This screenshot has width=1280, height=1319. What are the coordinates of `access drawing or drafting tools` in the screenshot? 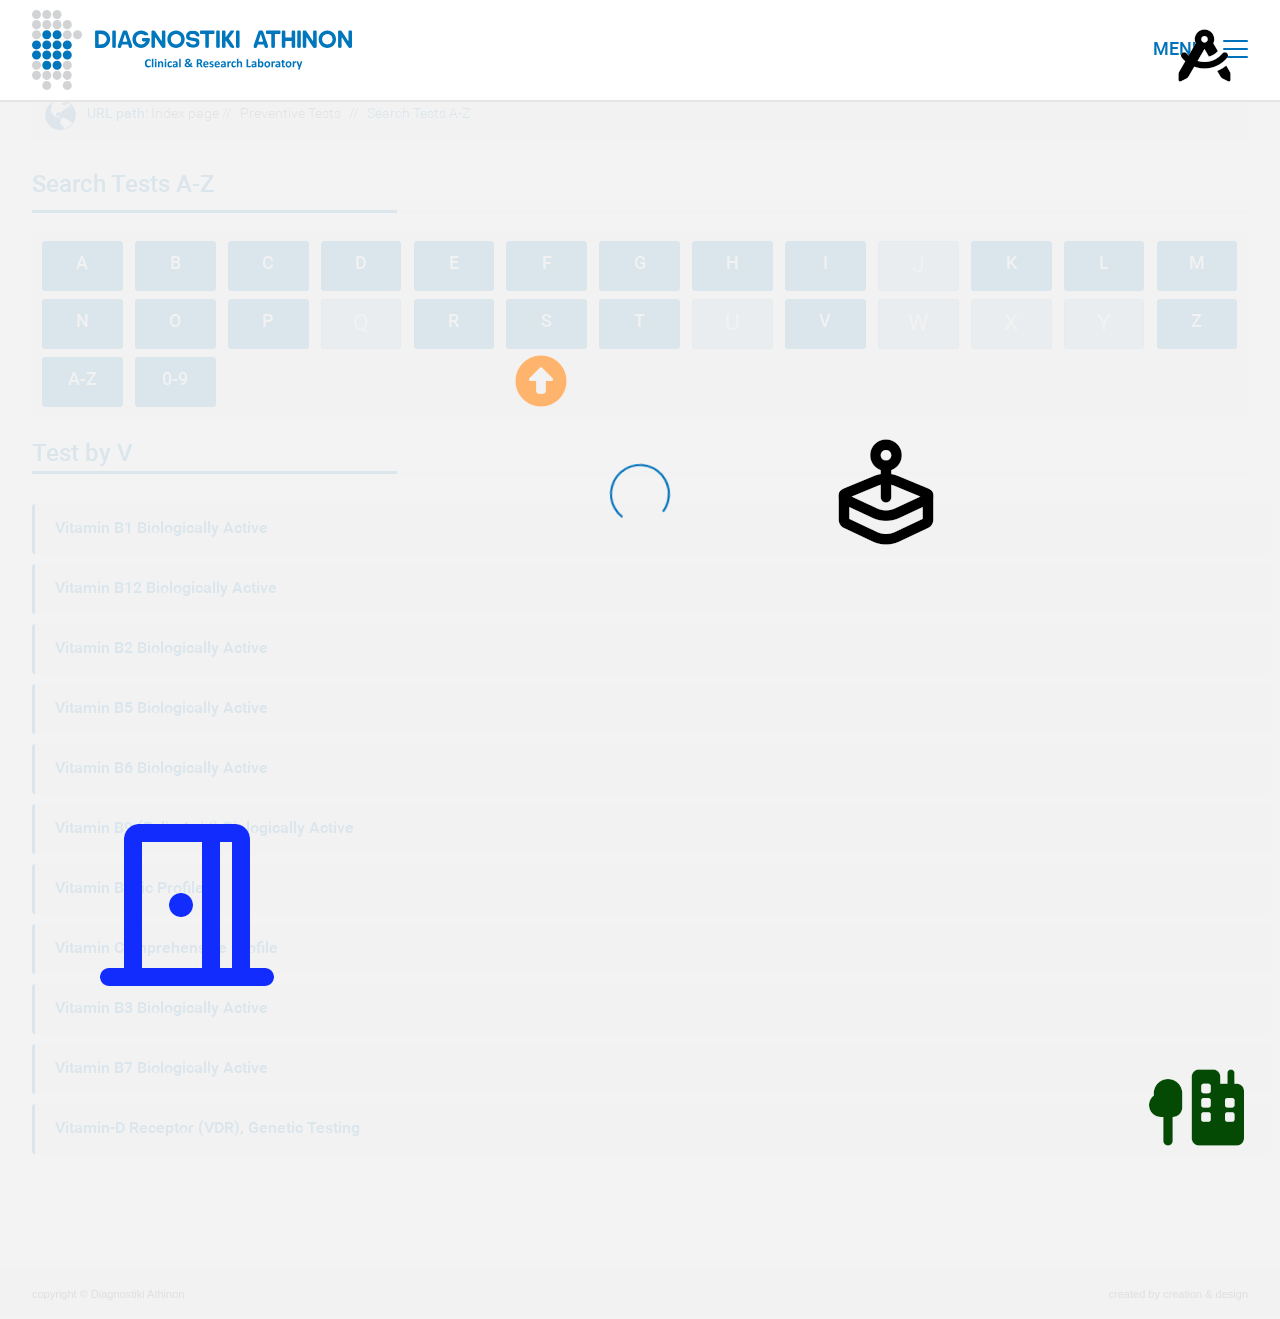 It's located at (1204, 55).